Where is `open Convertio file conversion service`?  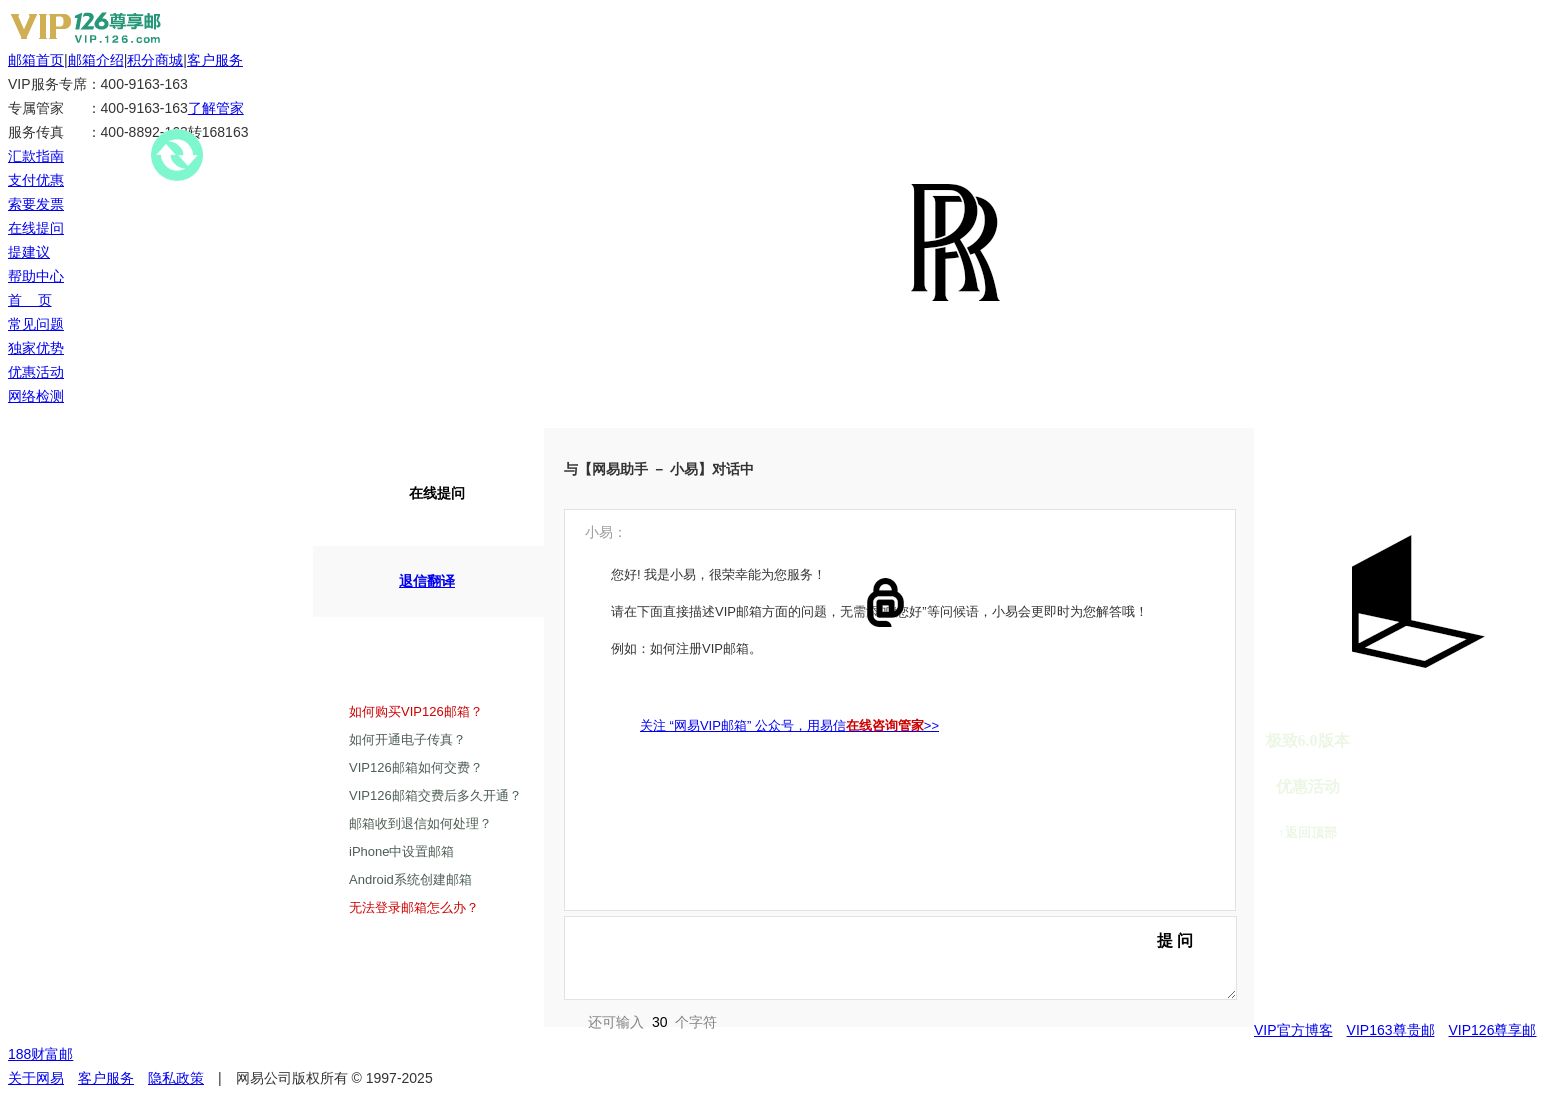
open Convertio file conversion service is located at coordinates (177, 155).